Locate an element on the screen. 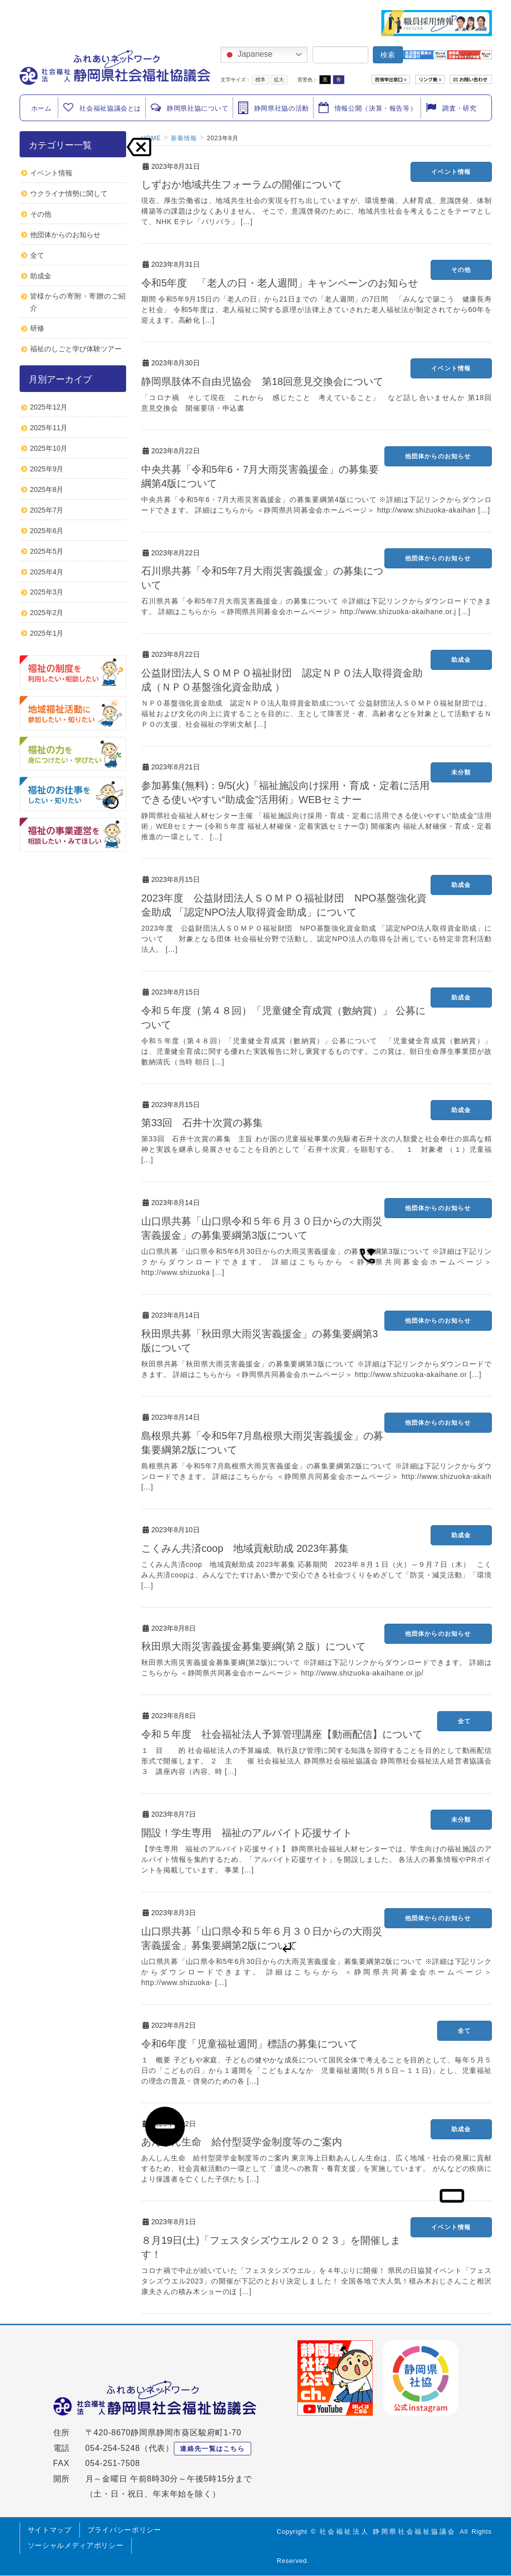 The height and width of the screenshot is (2576, 511). enable wifi calling feature is located at coordinates (367, 1256).